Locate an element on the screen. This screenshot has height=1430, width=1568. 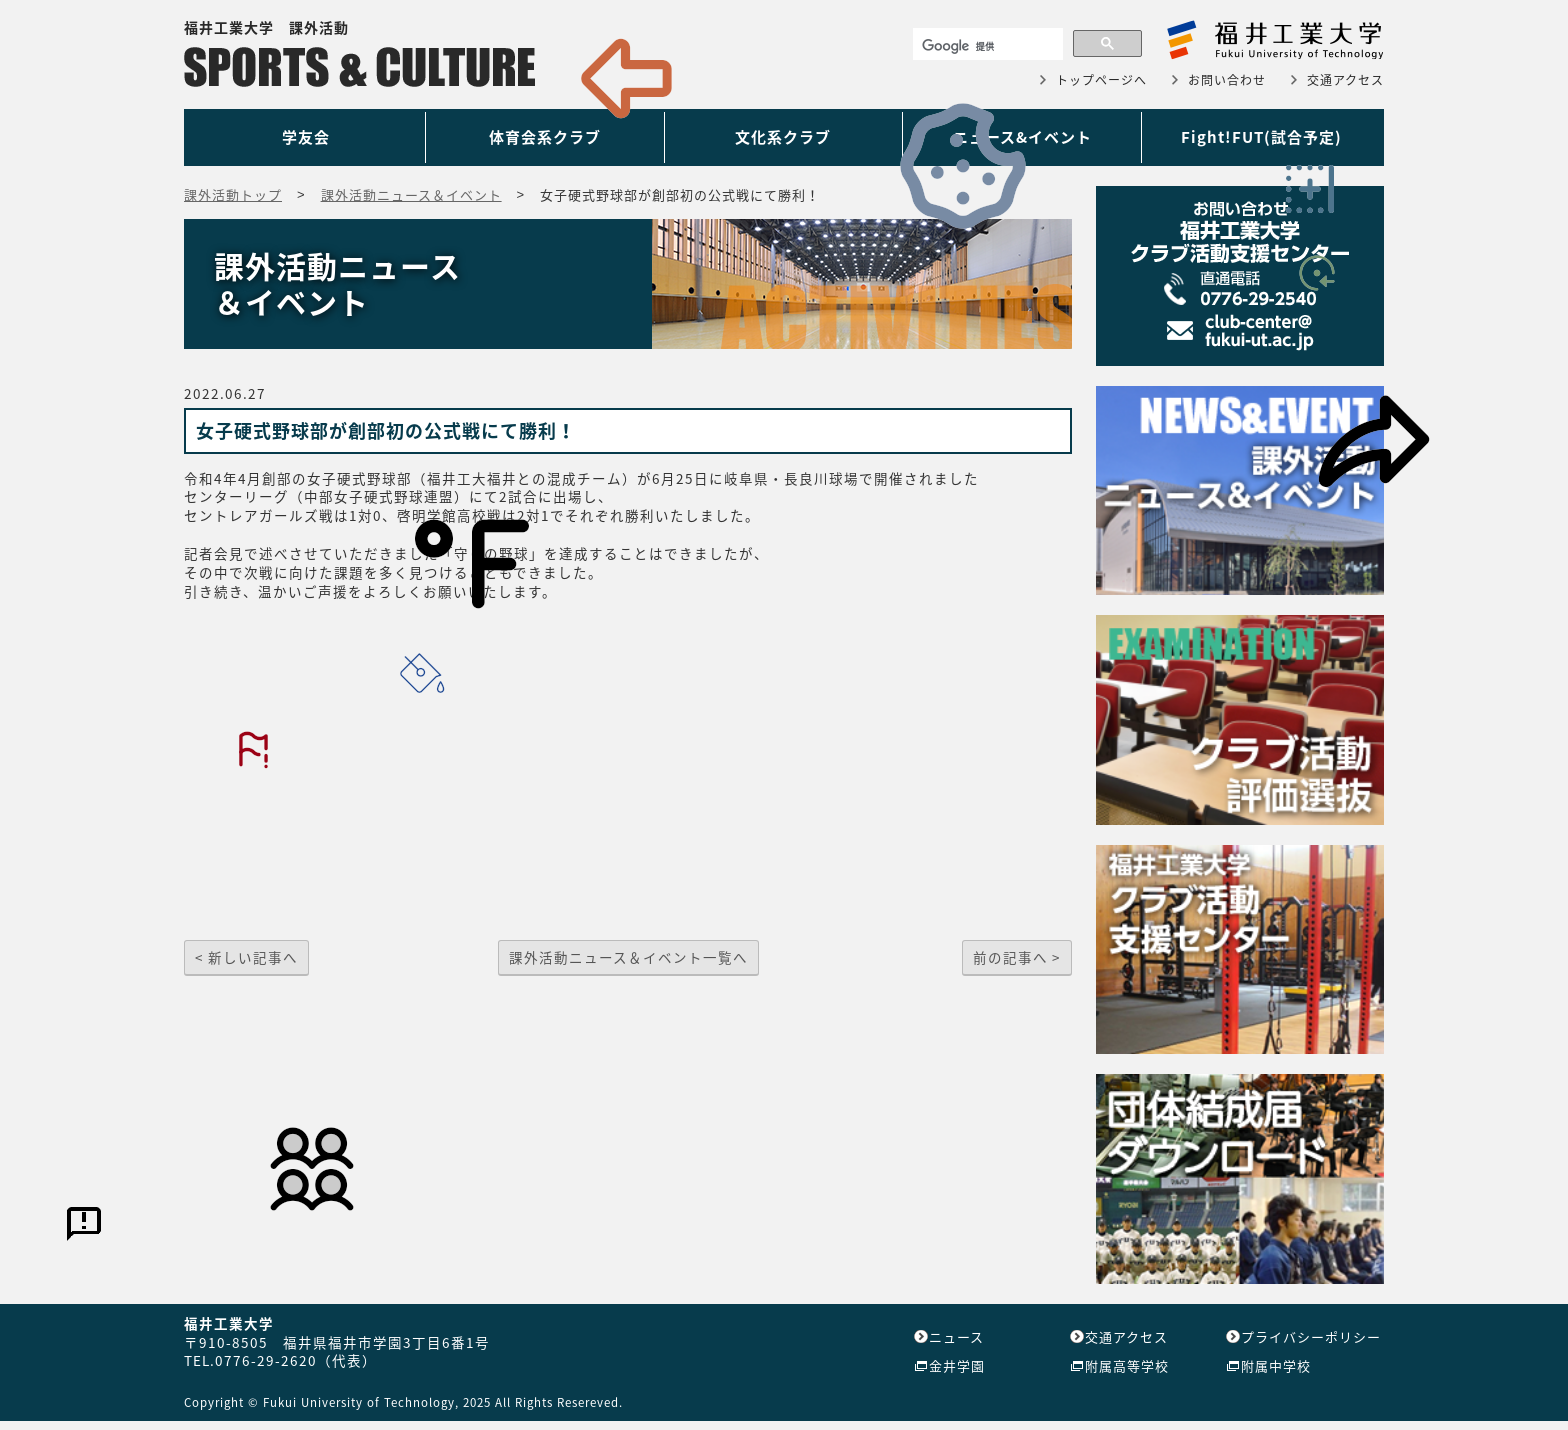
manage cookie preferences is located at coordinates (963, 166).